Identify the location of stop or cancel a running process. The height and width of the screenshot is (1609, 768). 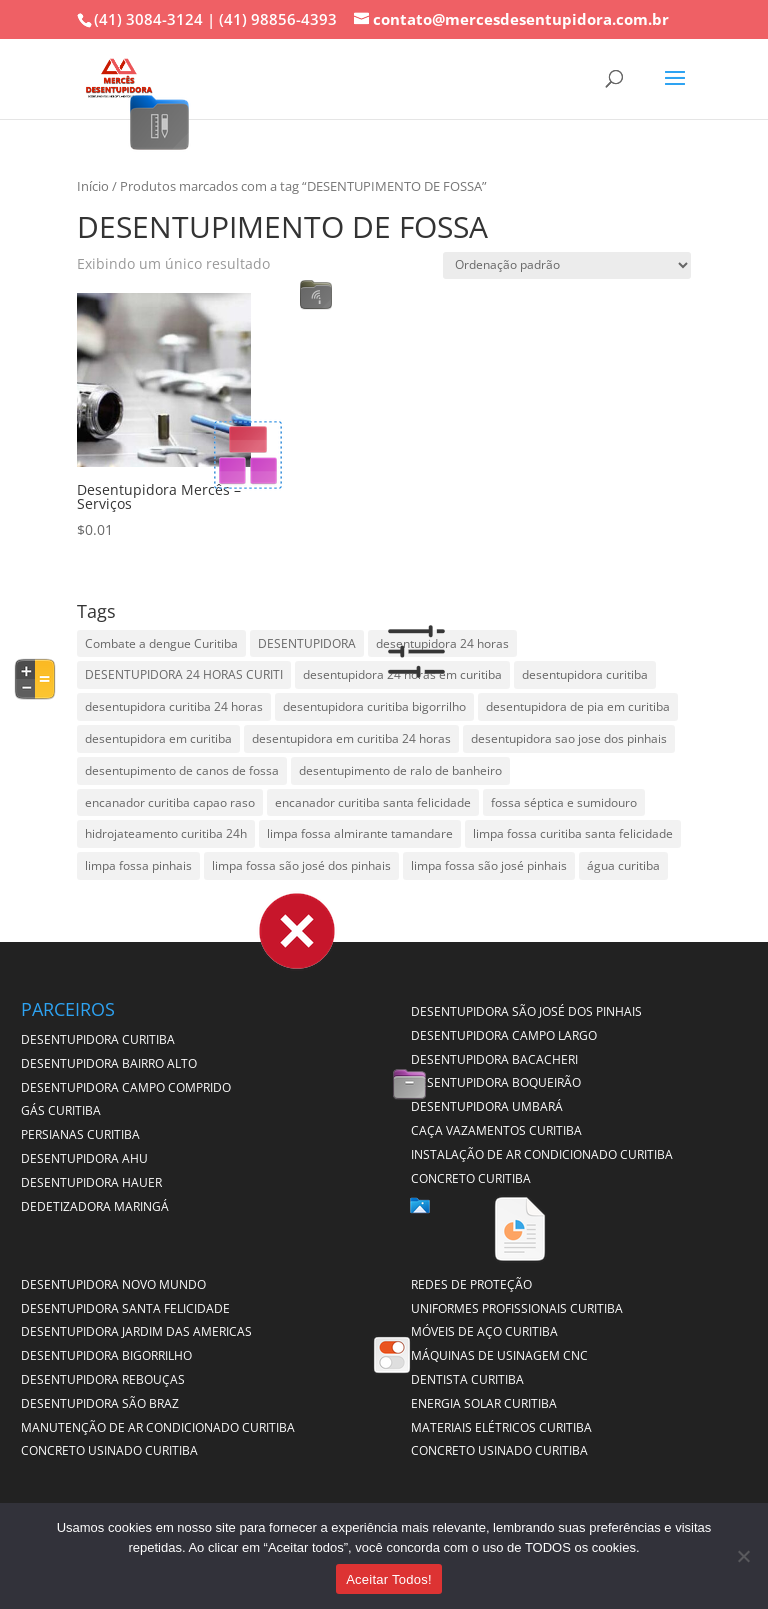
(297, 931).